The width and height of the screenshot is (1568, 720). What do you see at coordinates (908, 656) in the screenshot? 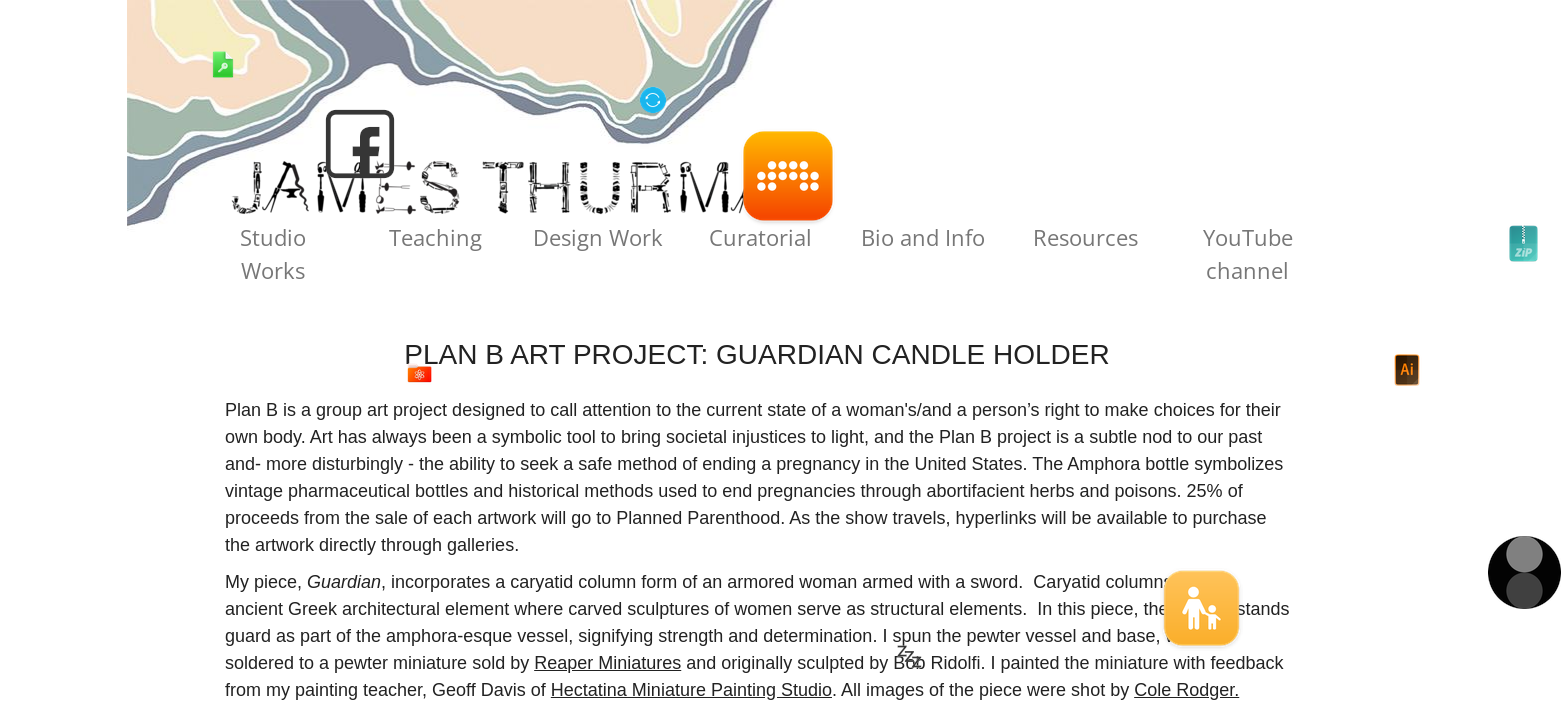
I see `indicates disk is in standby/sleep mode` at bounding box center [908, 656].